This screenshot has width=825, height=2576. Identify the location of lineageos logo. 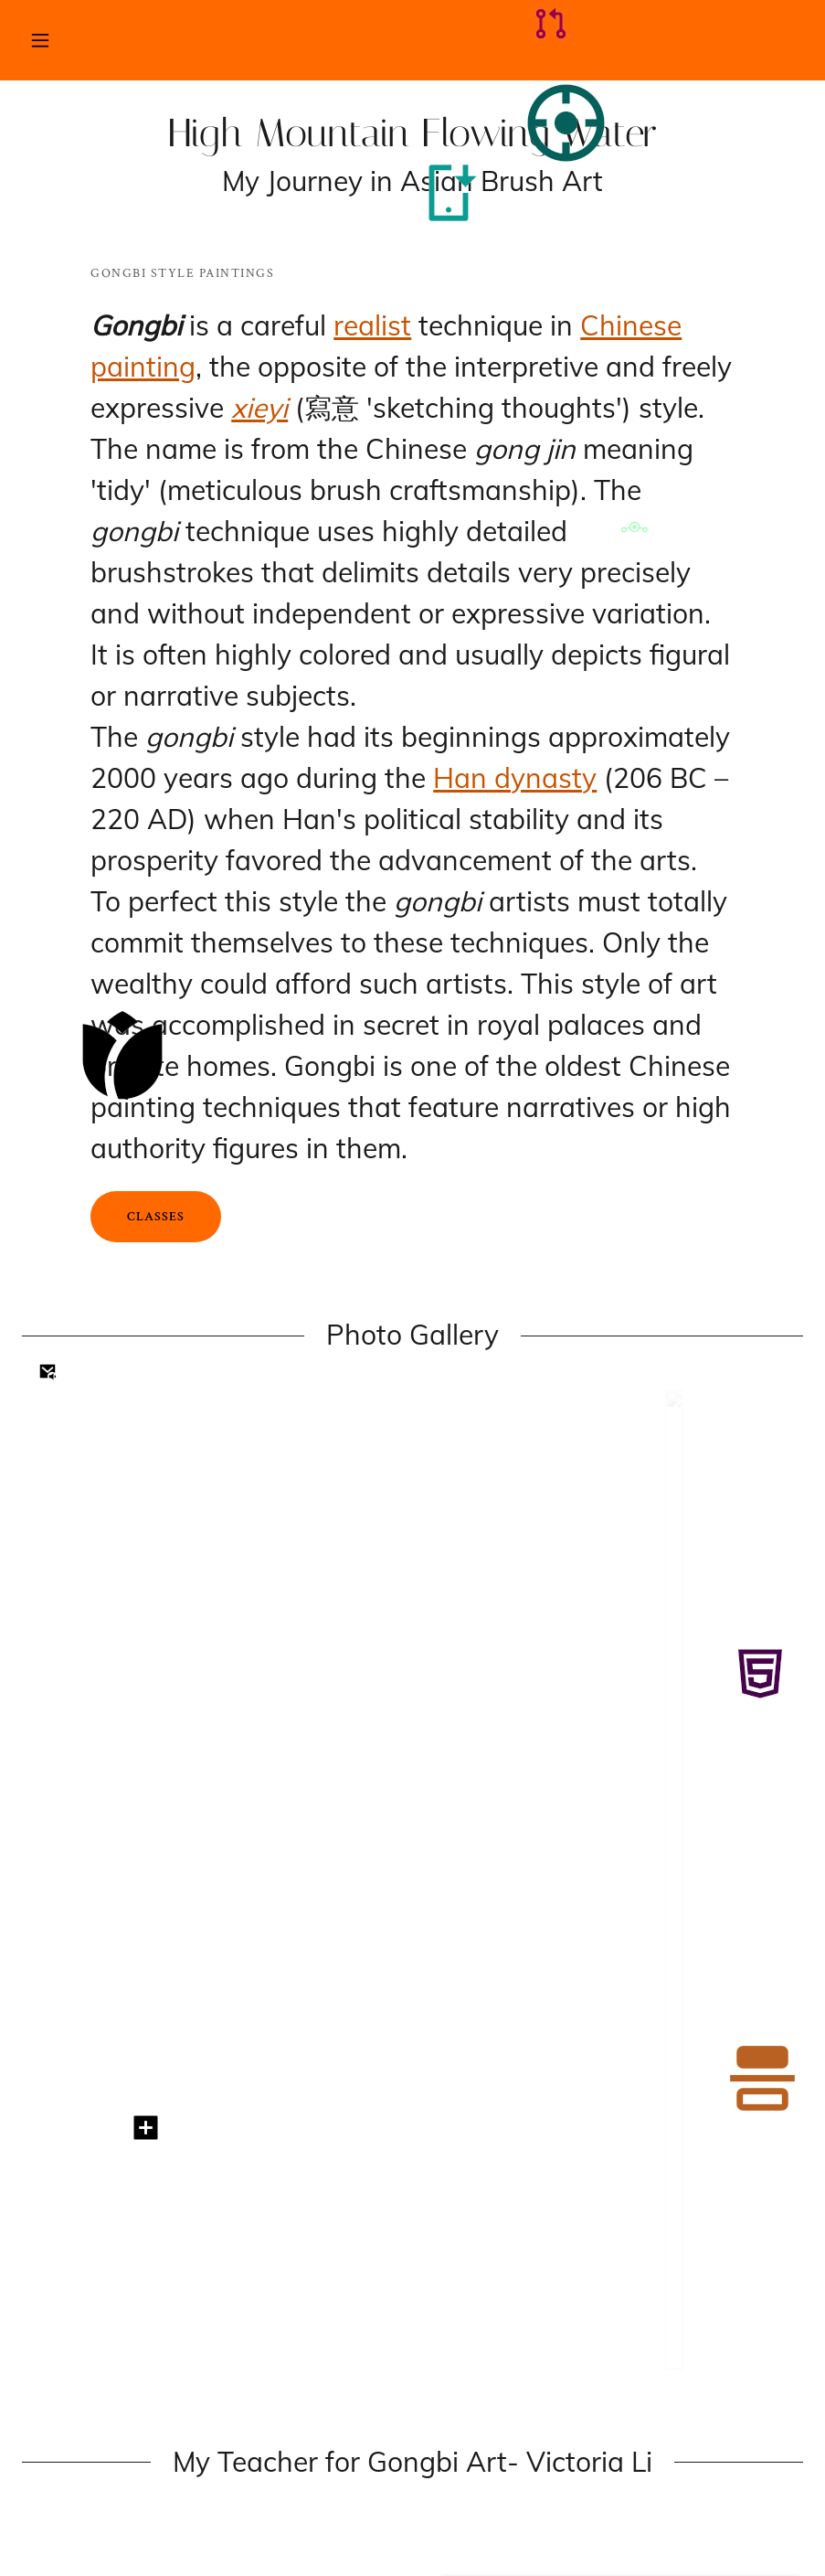
(634, 527).